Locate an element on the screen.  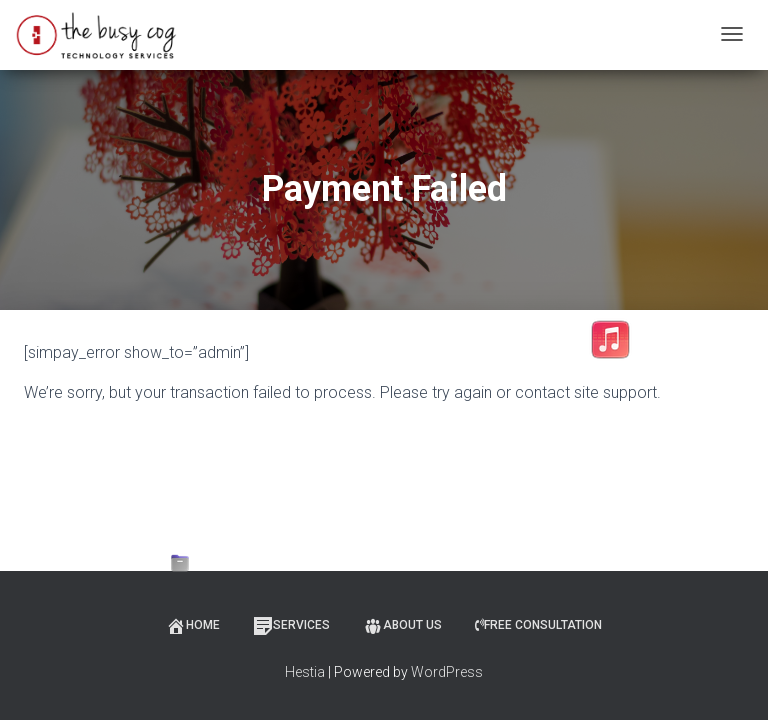
open the music player app is located at coordinates (610, 339).